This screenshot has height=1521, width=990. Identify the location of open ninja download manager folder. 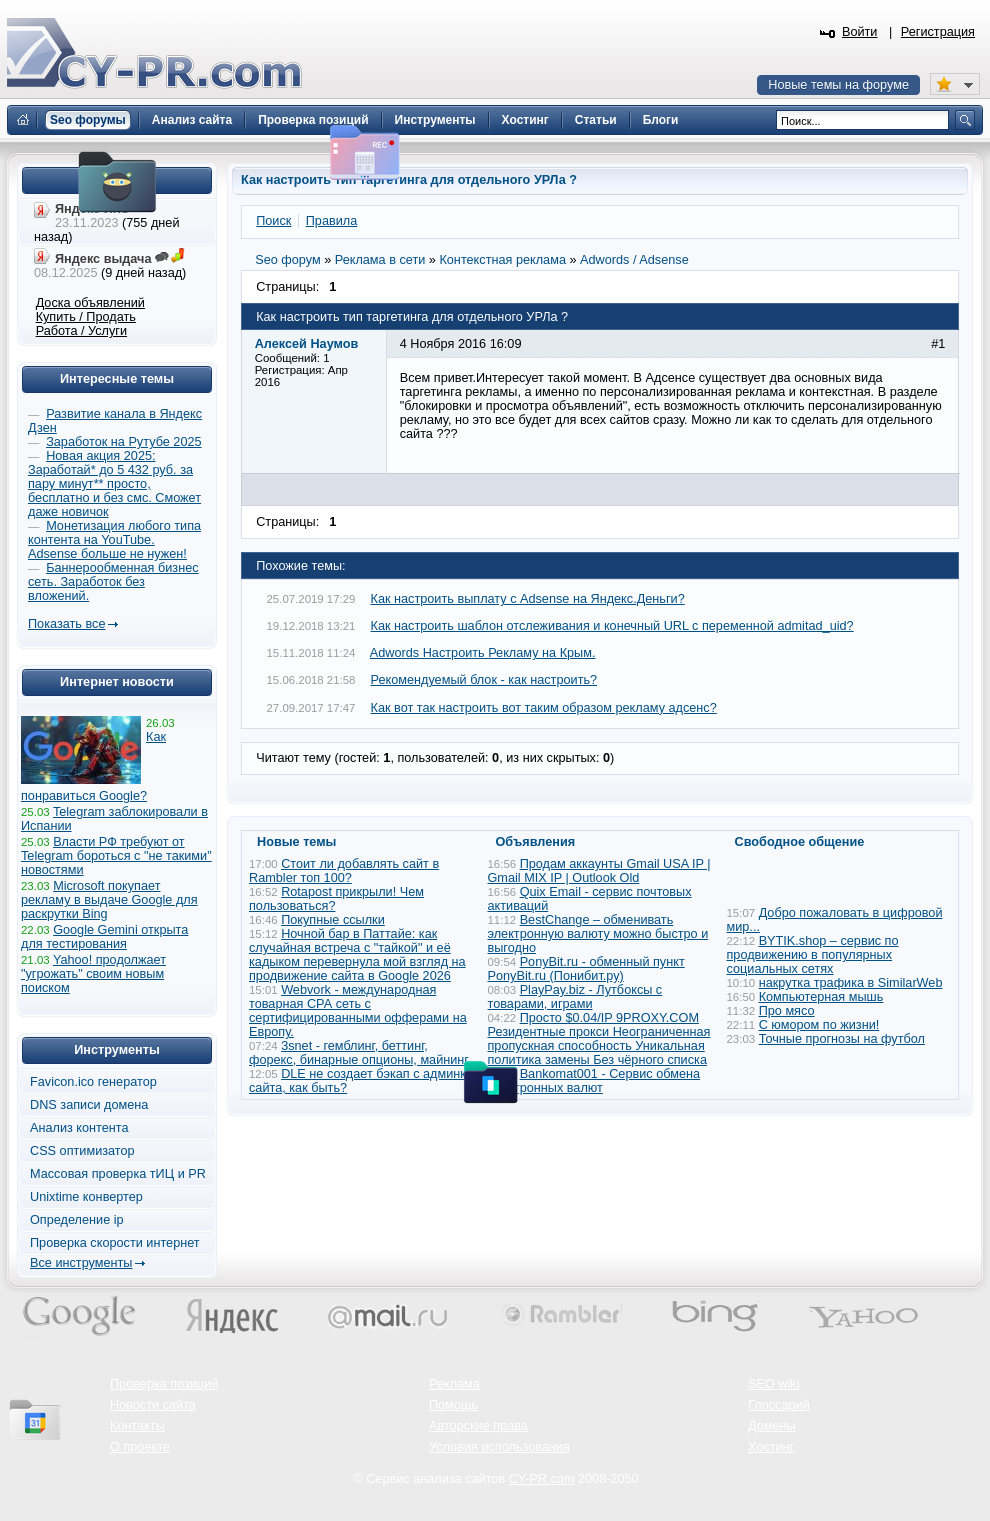
(117, 184).